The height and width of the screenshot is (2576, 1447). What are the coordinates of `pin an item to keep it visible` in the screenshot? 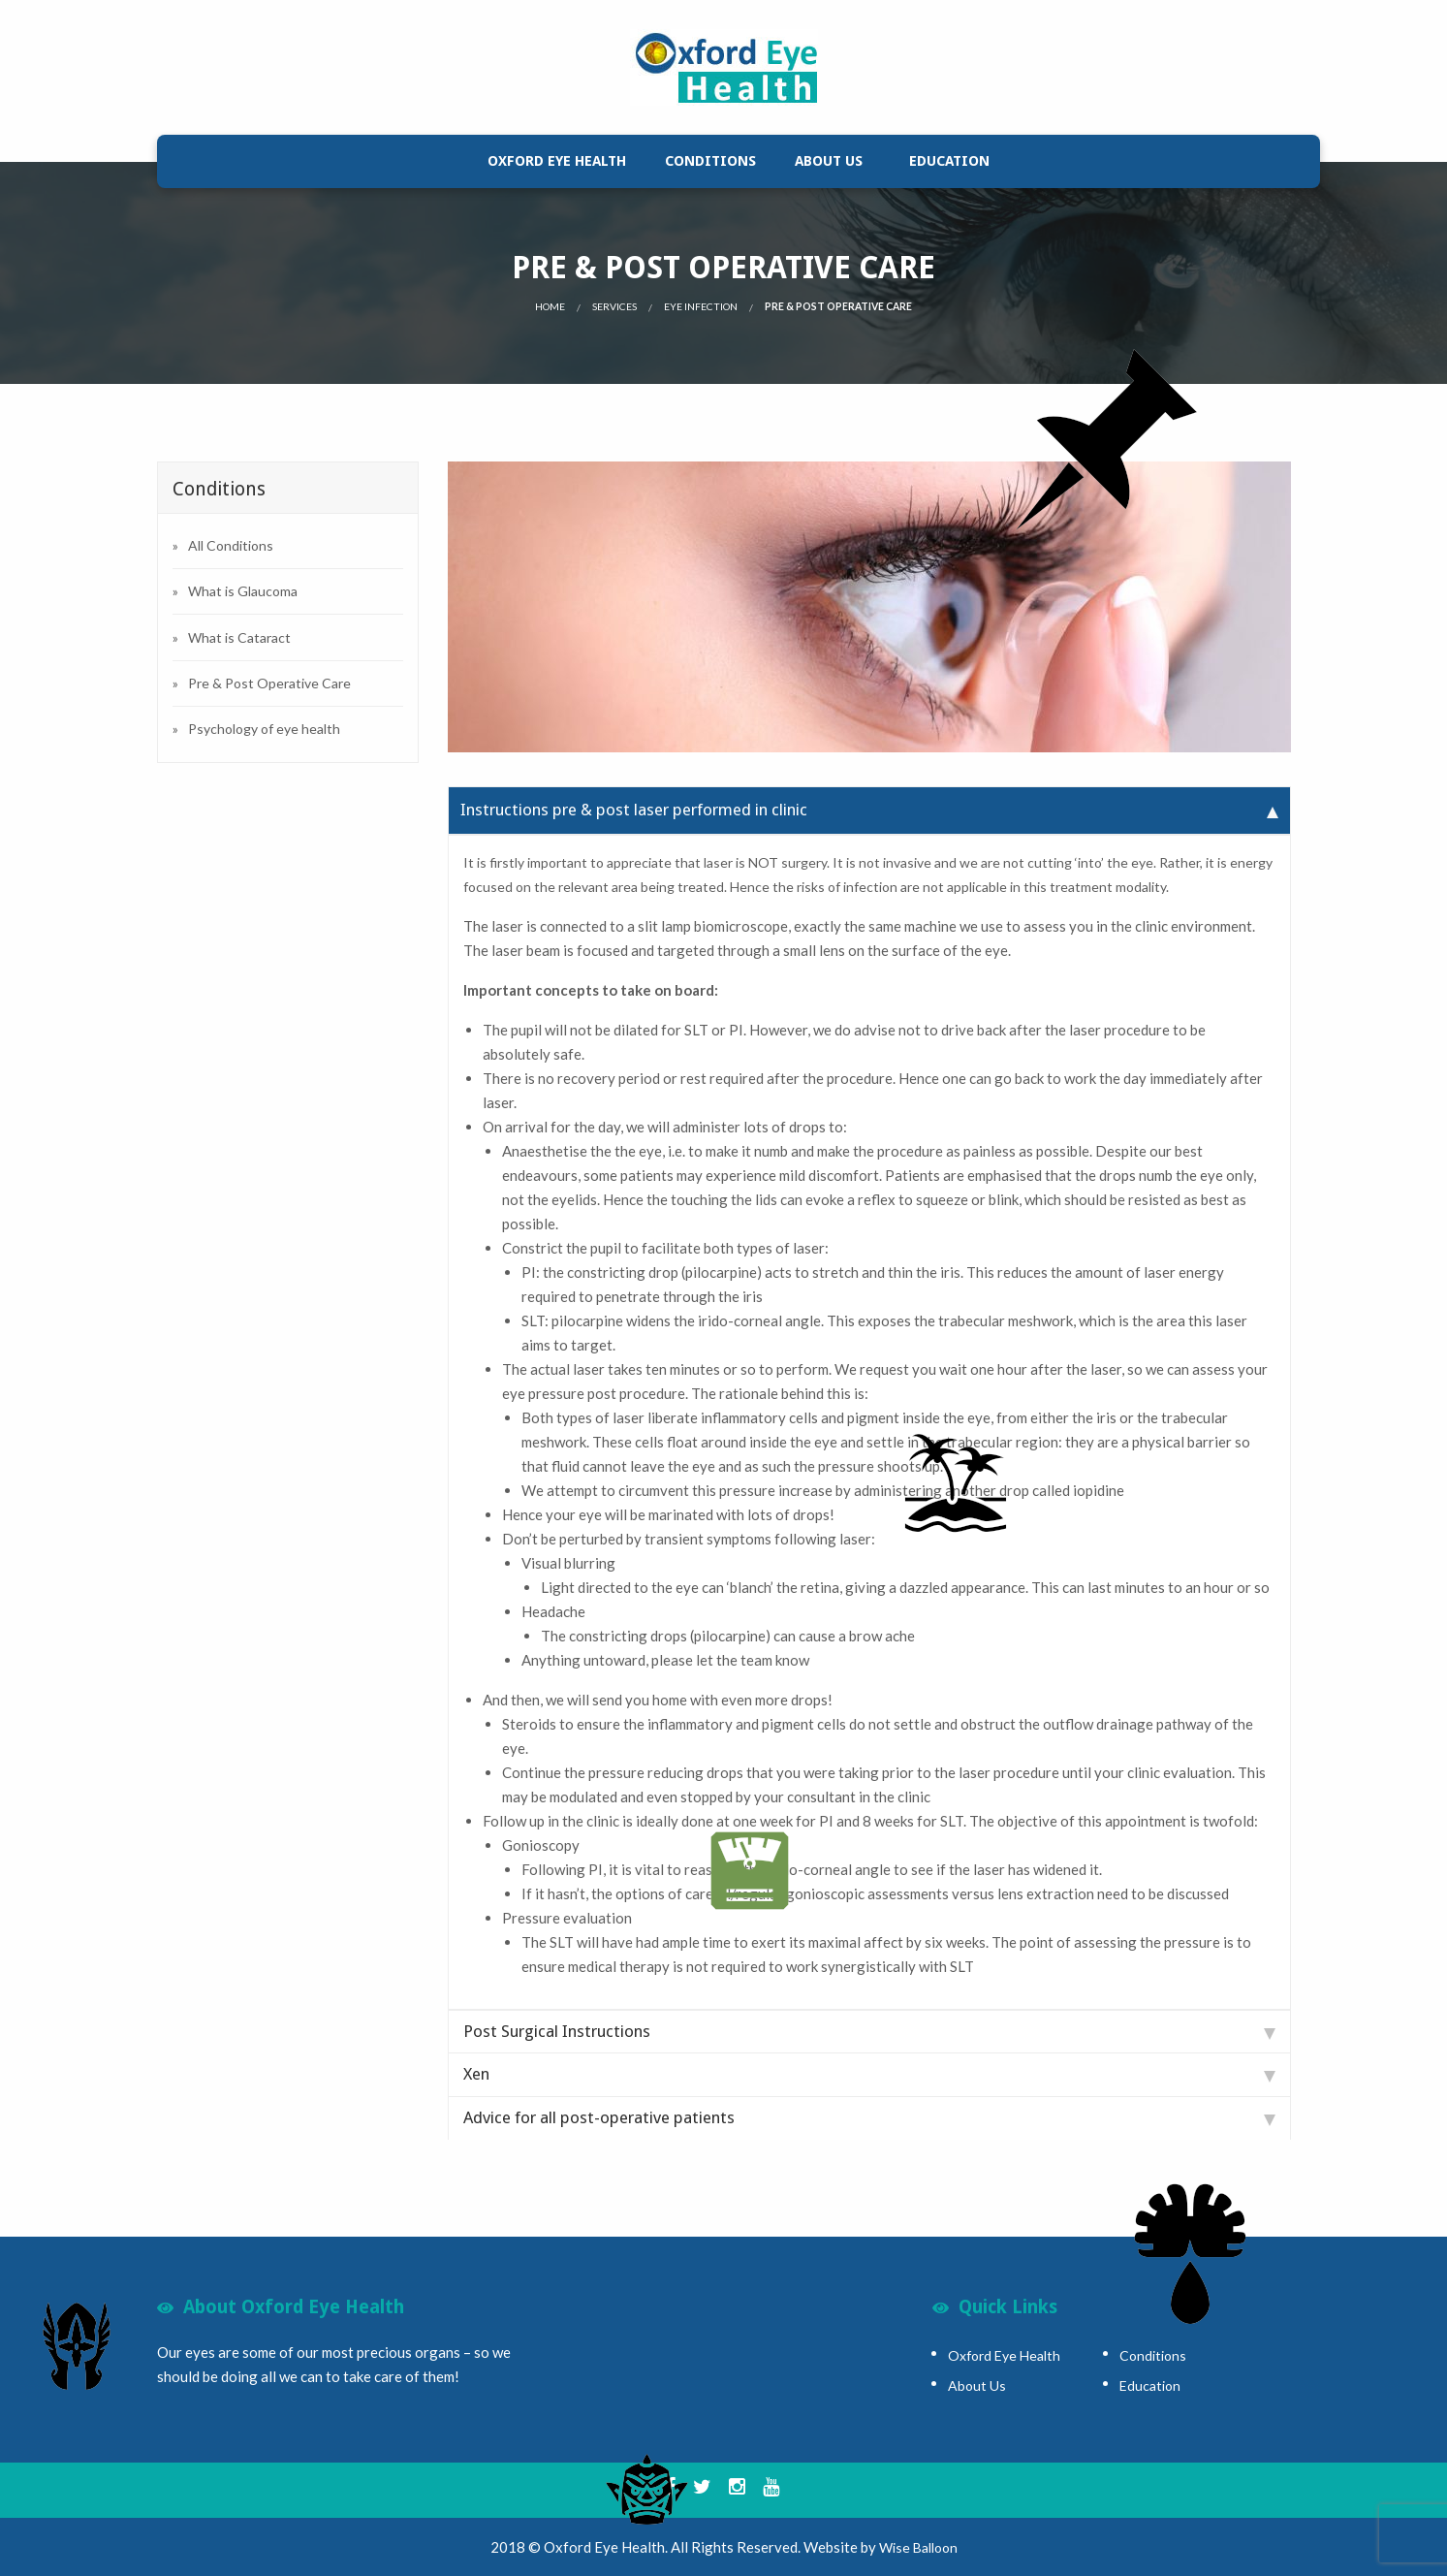 It's located at (1106, 439).